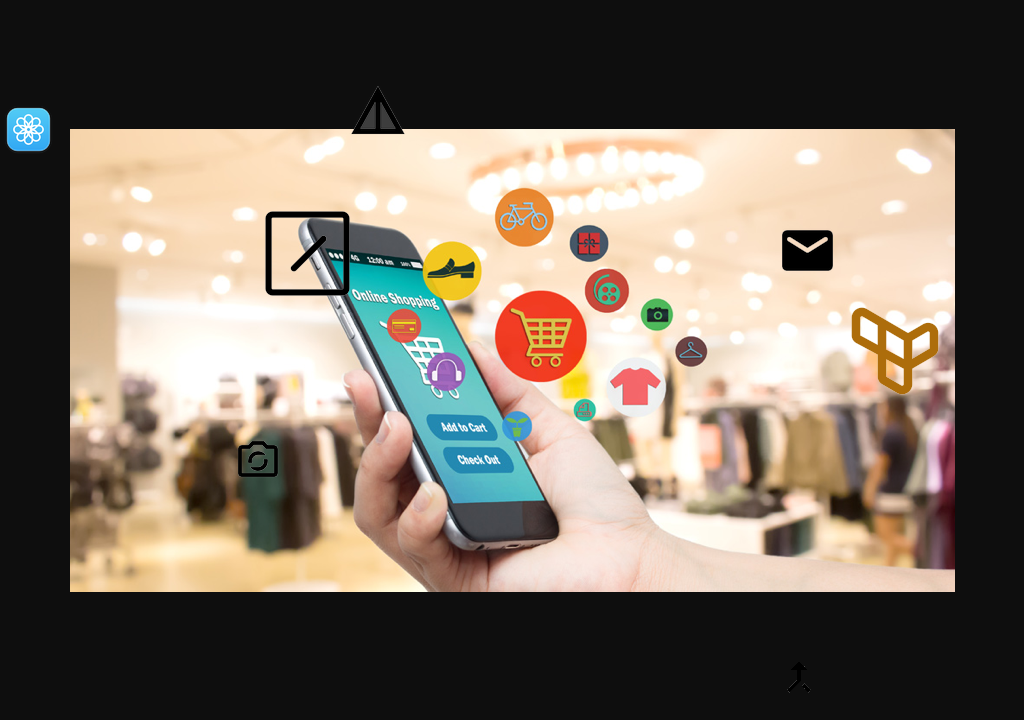  Describe the element at coordinates (807, 250) in the screenshot. I see `open your email inbox` at that location.